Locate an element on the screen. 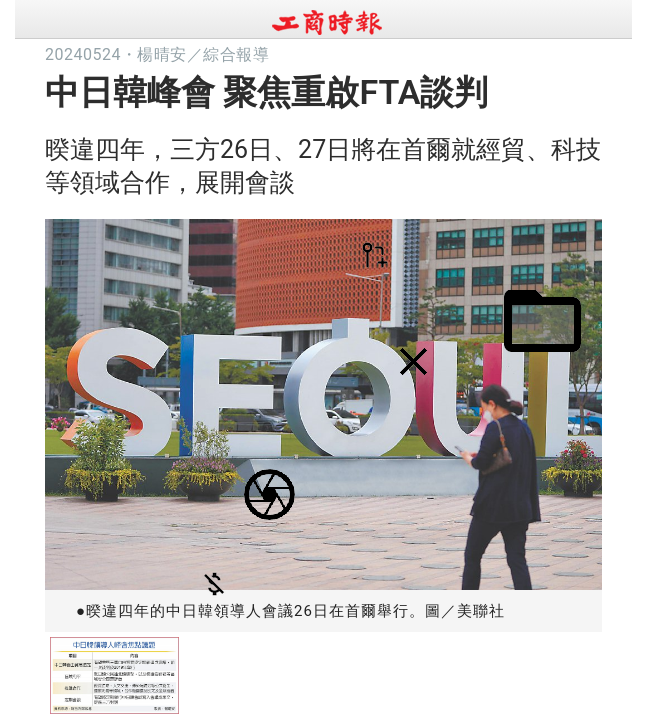  open camera to take a photo is located at coordinates (269, 494).